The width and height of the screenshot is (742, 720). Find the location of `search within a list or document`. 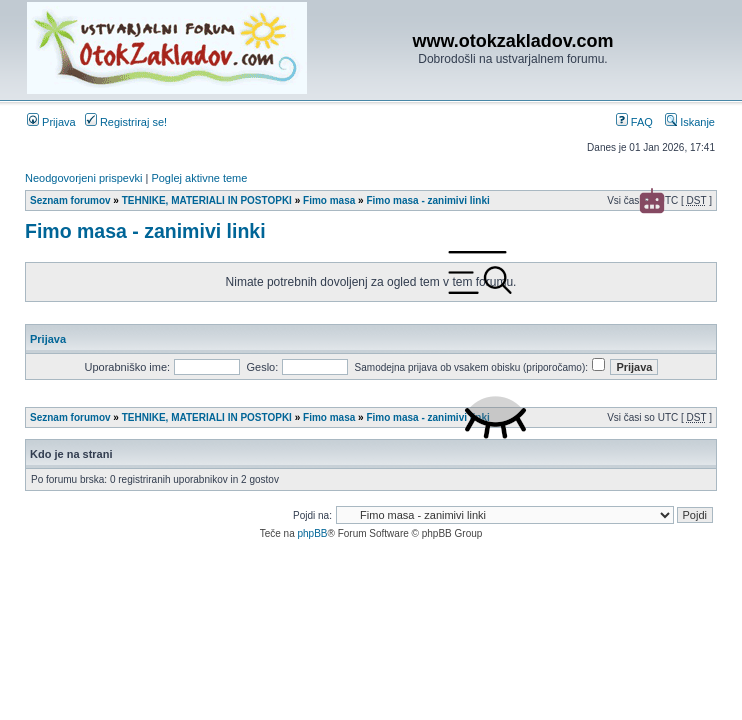

search within a list or document is located at coordinates (477, 272).